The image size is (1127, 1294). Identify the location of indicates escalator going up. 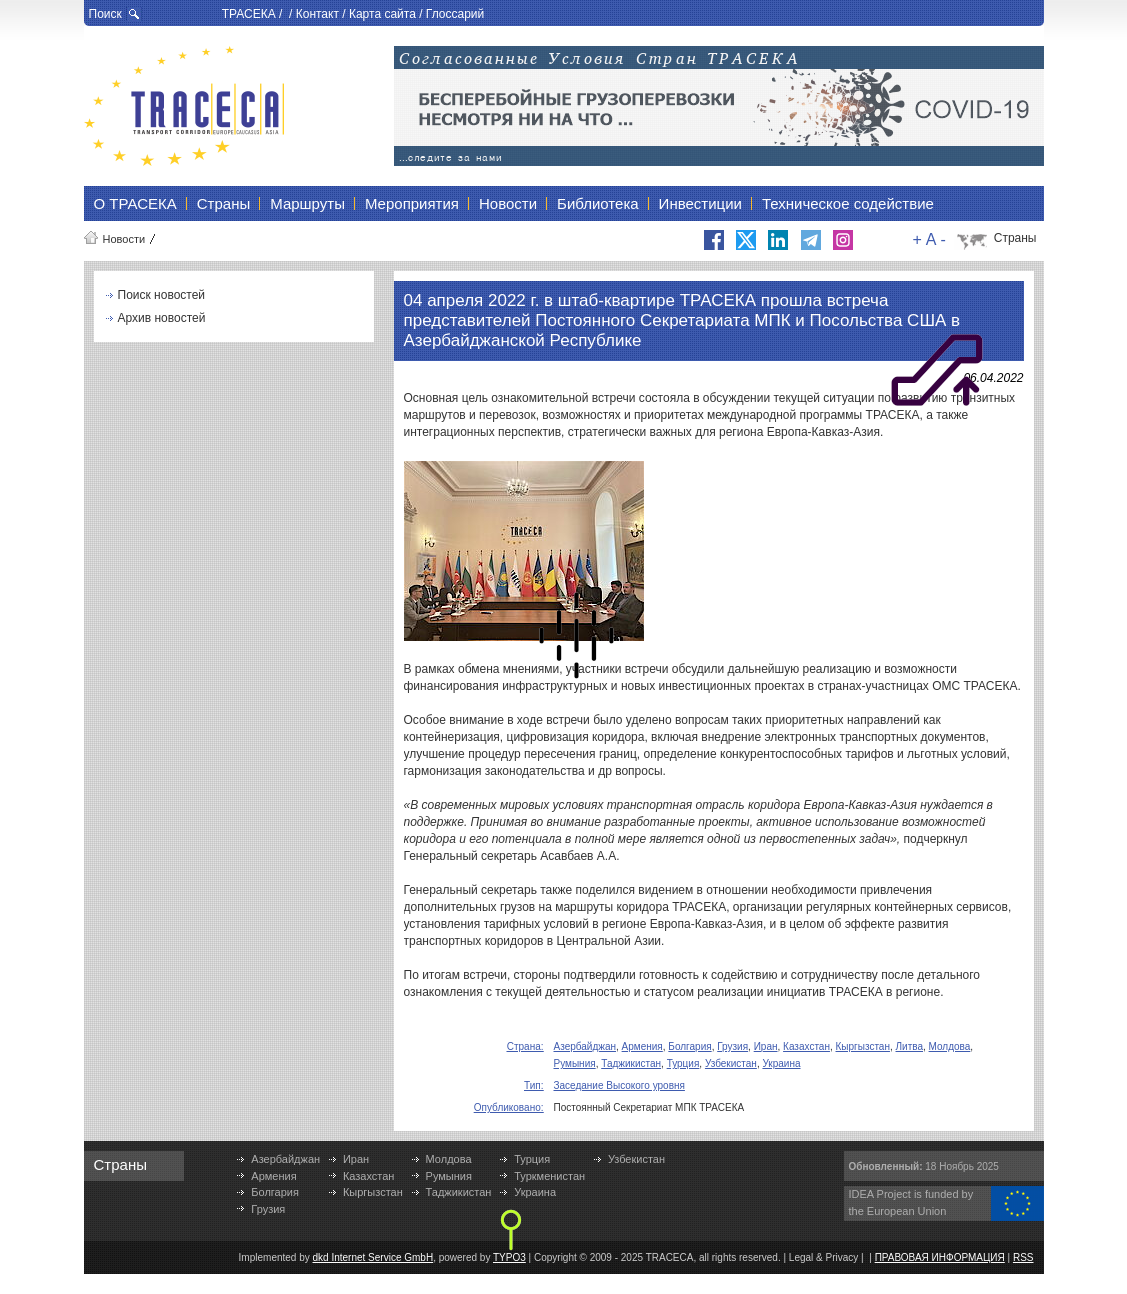
(937, 370).